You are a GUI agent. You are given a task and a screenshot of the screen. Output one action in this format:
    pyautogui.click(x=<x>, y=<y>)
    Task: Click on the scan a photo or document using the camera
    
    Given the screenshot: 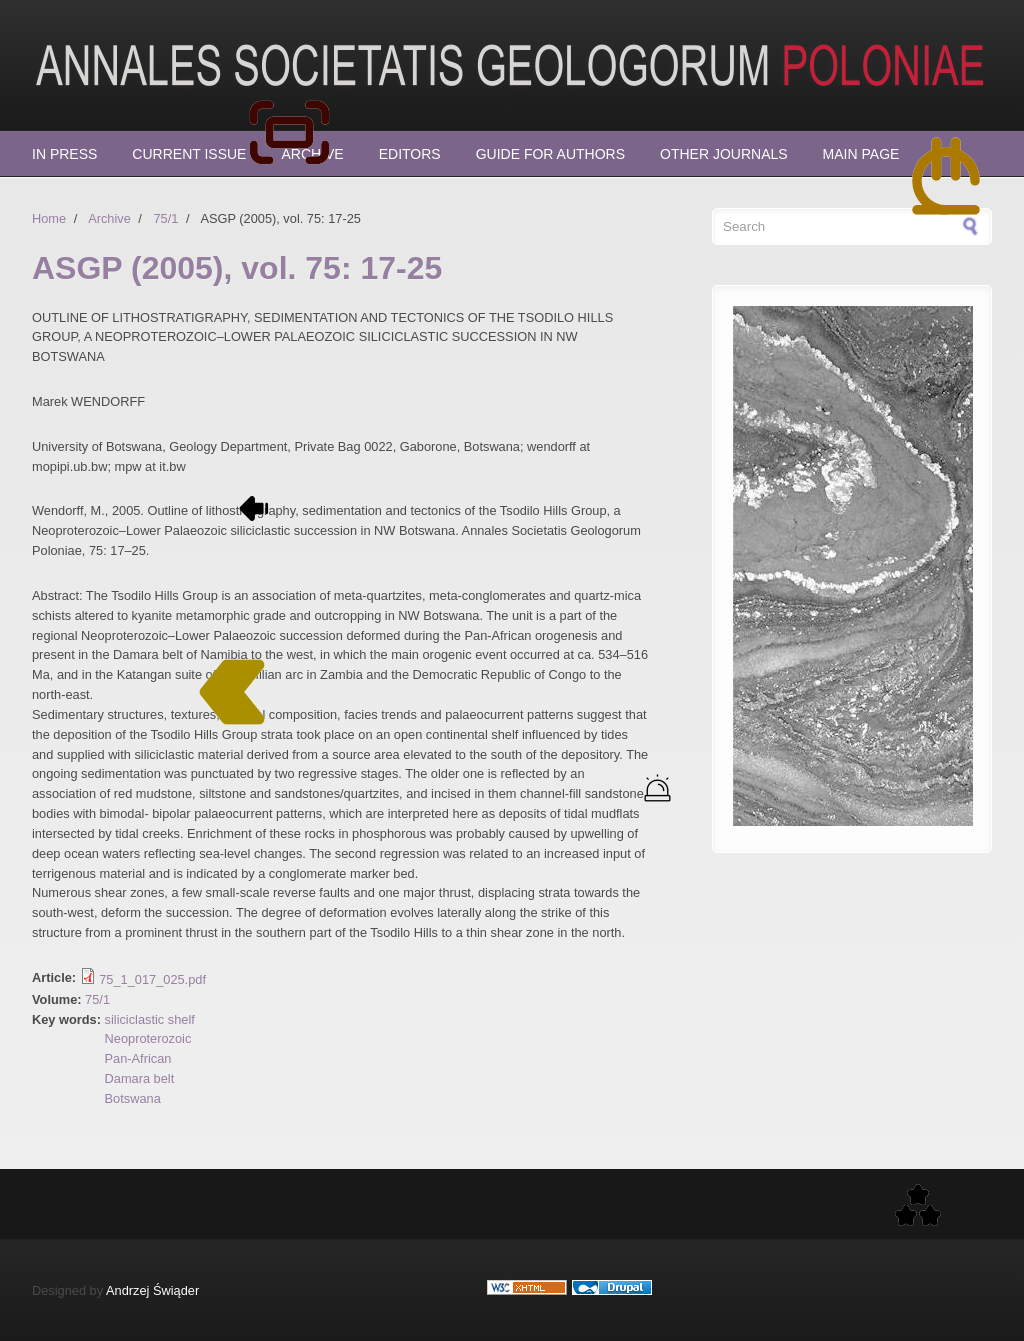 What is the action you would take?
    pyautogui.click(x=289, y=132)
    